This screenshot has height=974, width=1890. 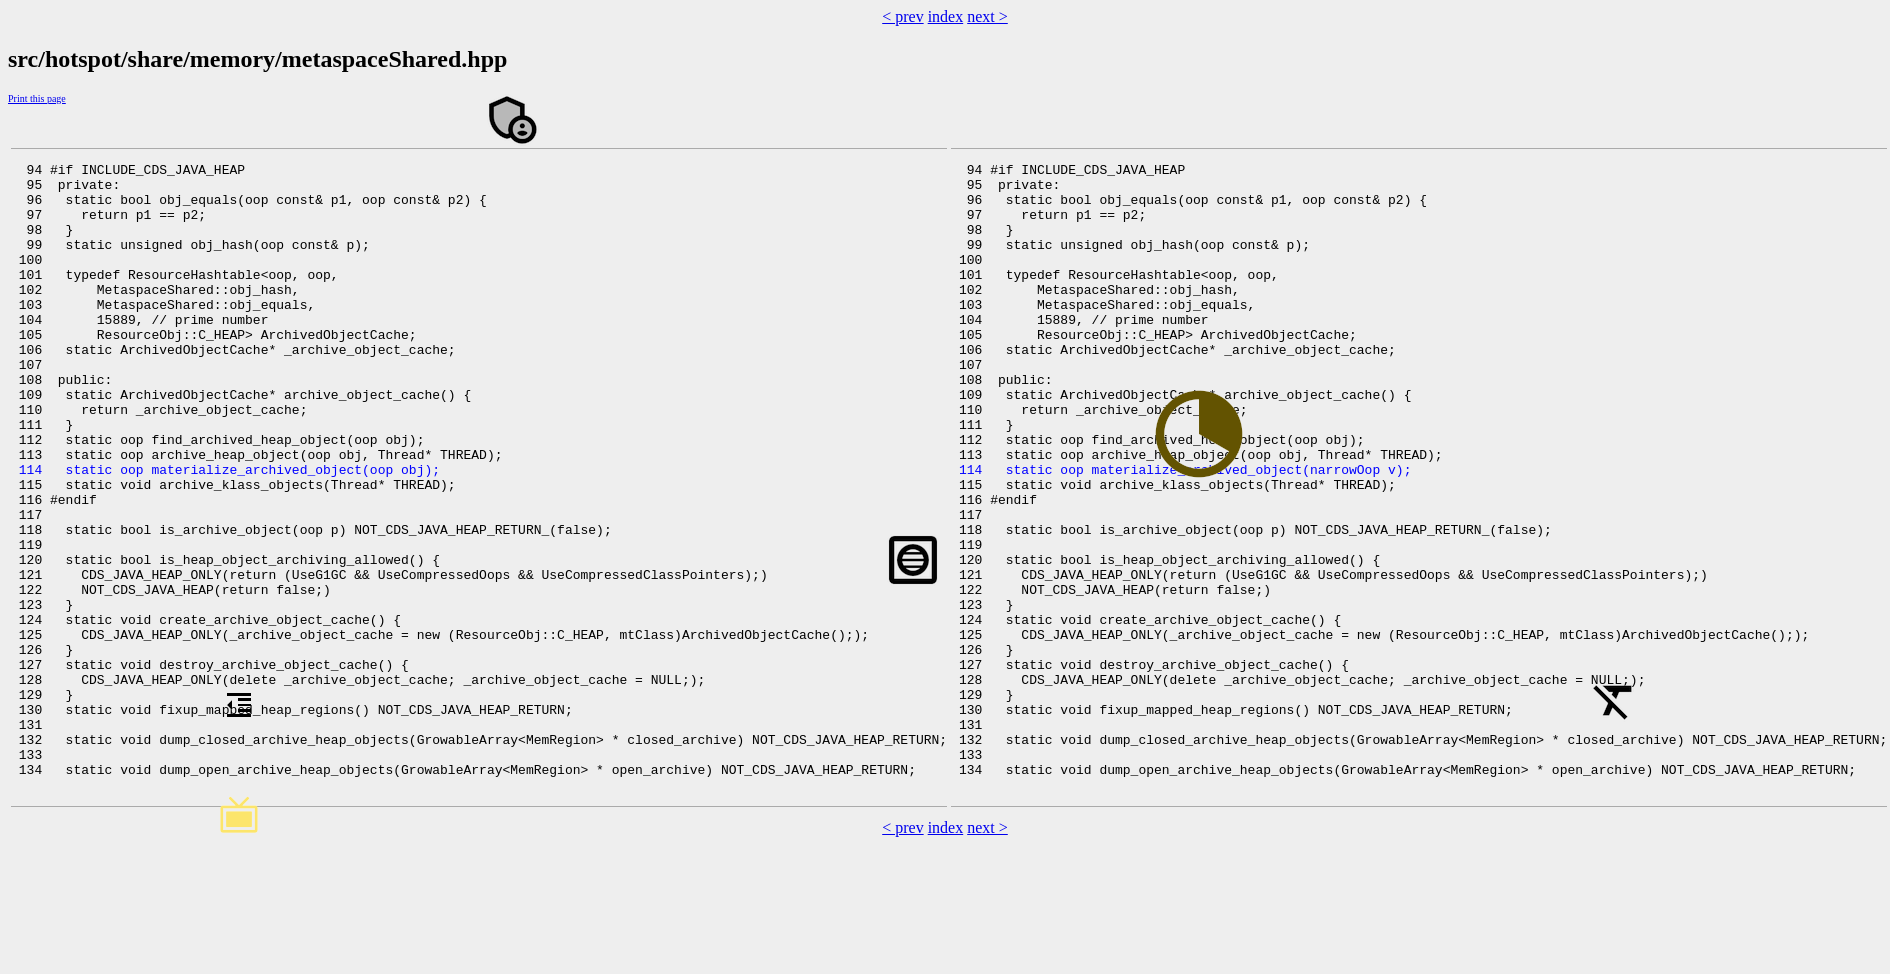 I want to click on clear text formatting, so click(x=1614, y=700).